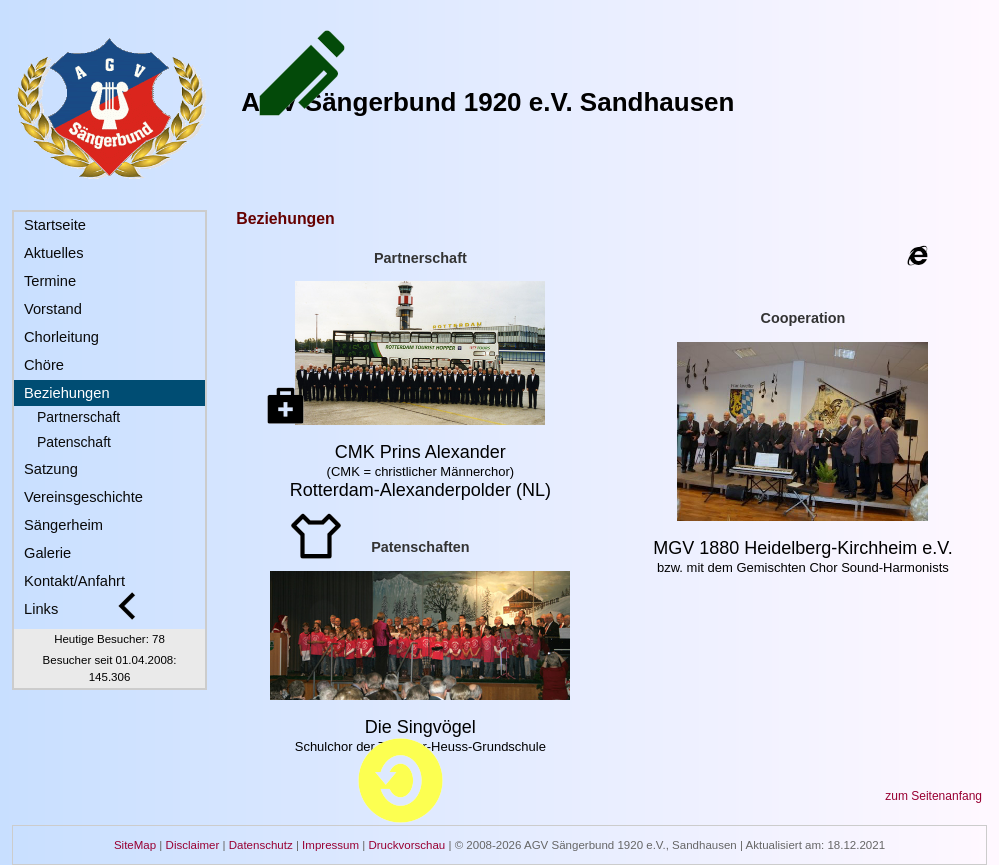 The image size is (999, 865). What do you see at coordinates (918, 256) in the screenshot?
I see `open Internet Explorer browser` at bounding box center [918, 256].